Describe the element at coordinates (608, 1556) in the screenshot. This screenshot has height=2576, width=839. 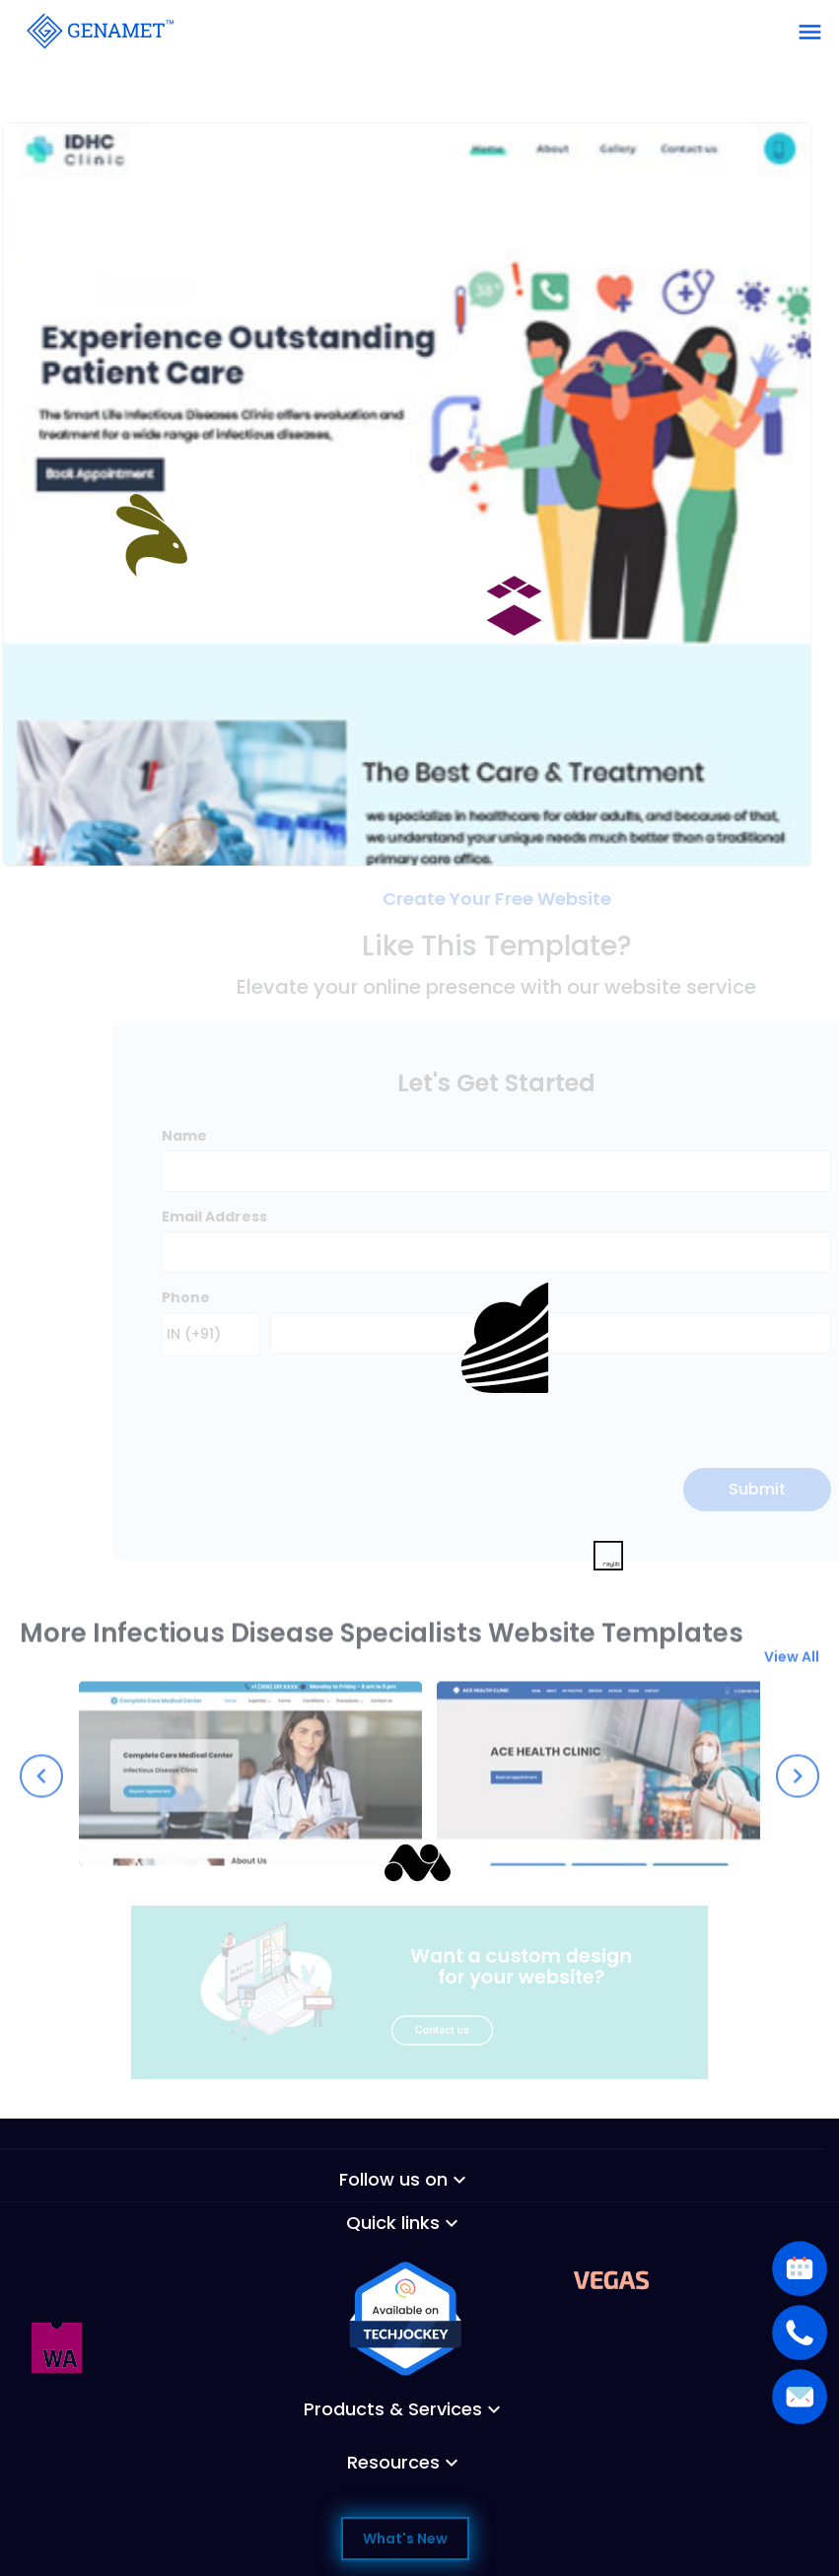
I see `raylib game development library logo` at that location.